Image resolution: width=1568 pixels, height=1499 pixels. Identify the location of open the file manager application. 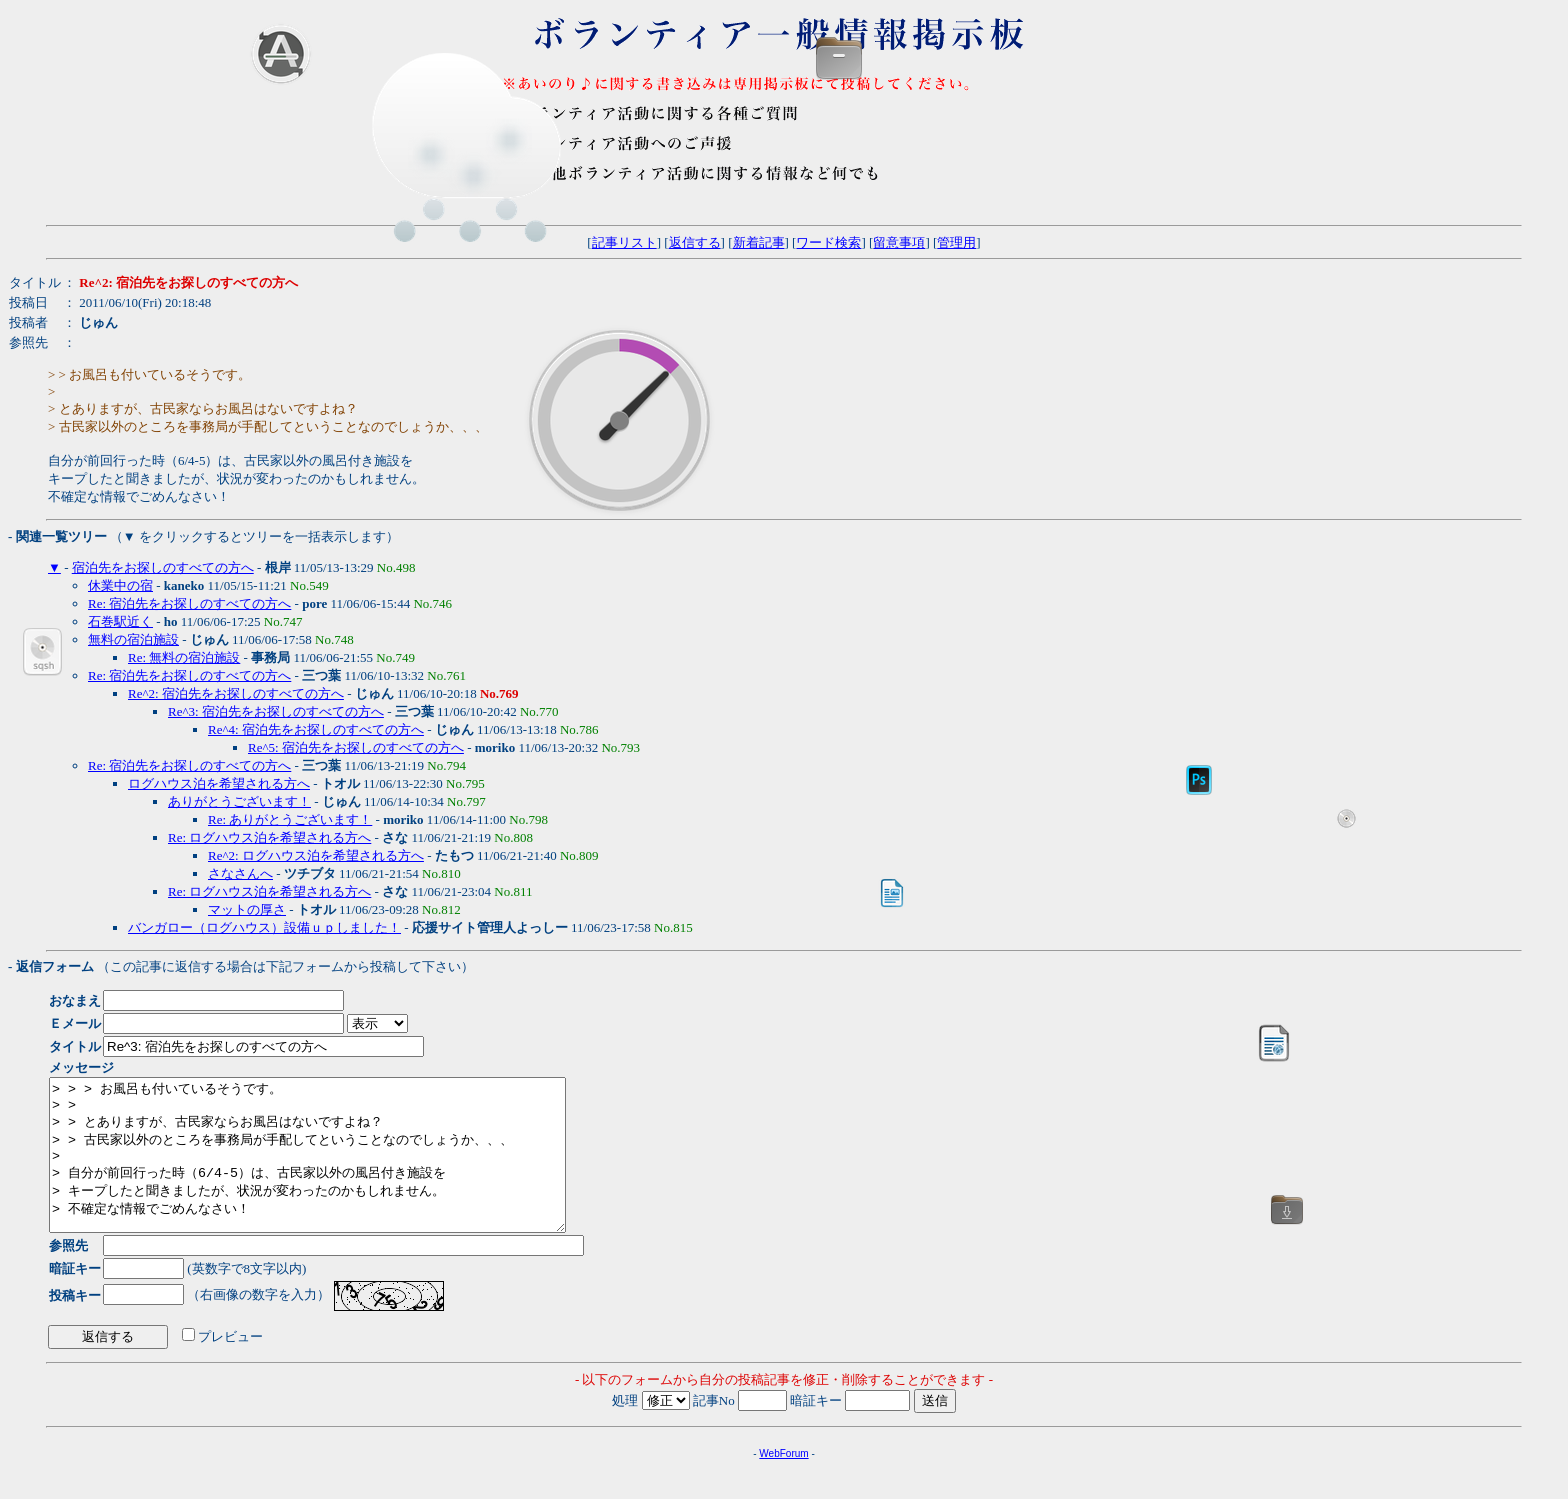
(839, 58).